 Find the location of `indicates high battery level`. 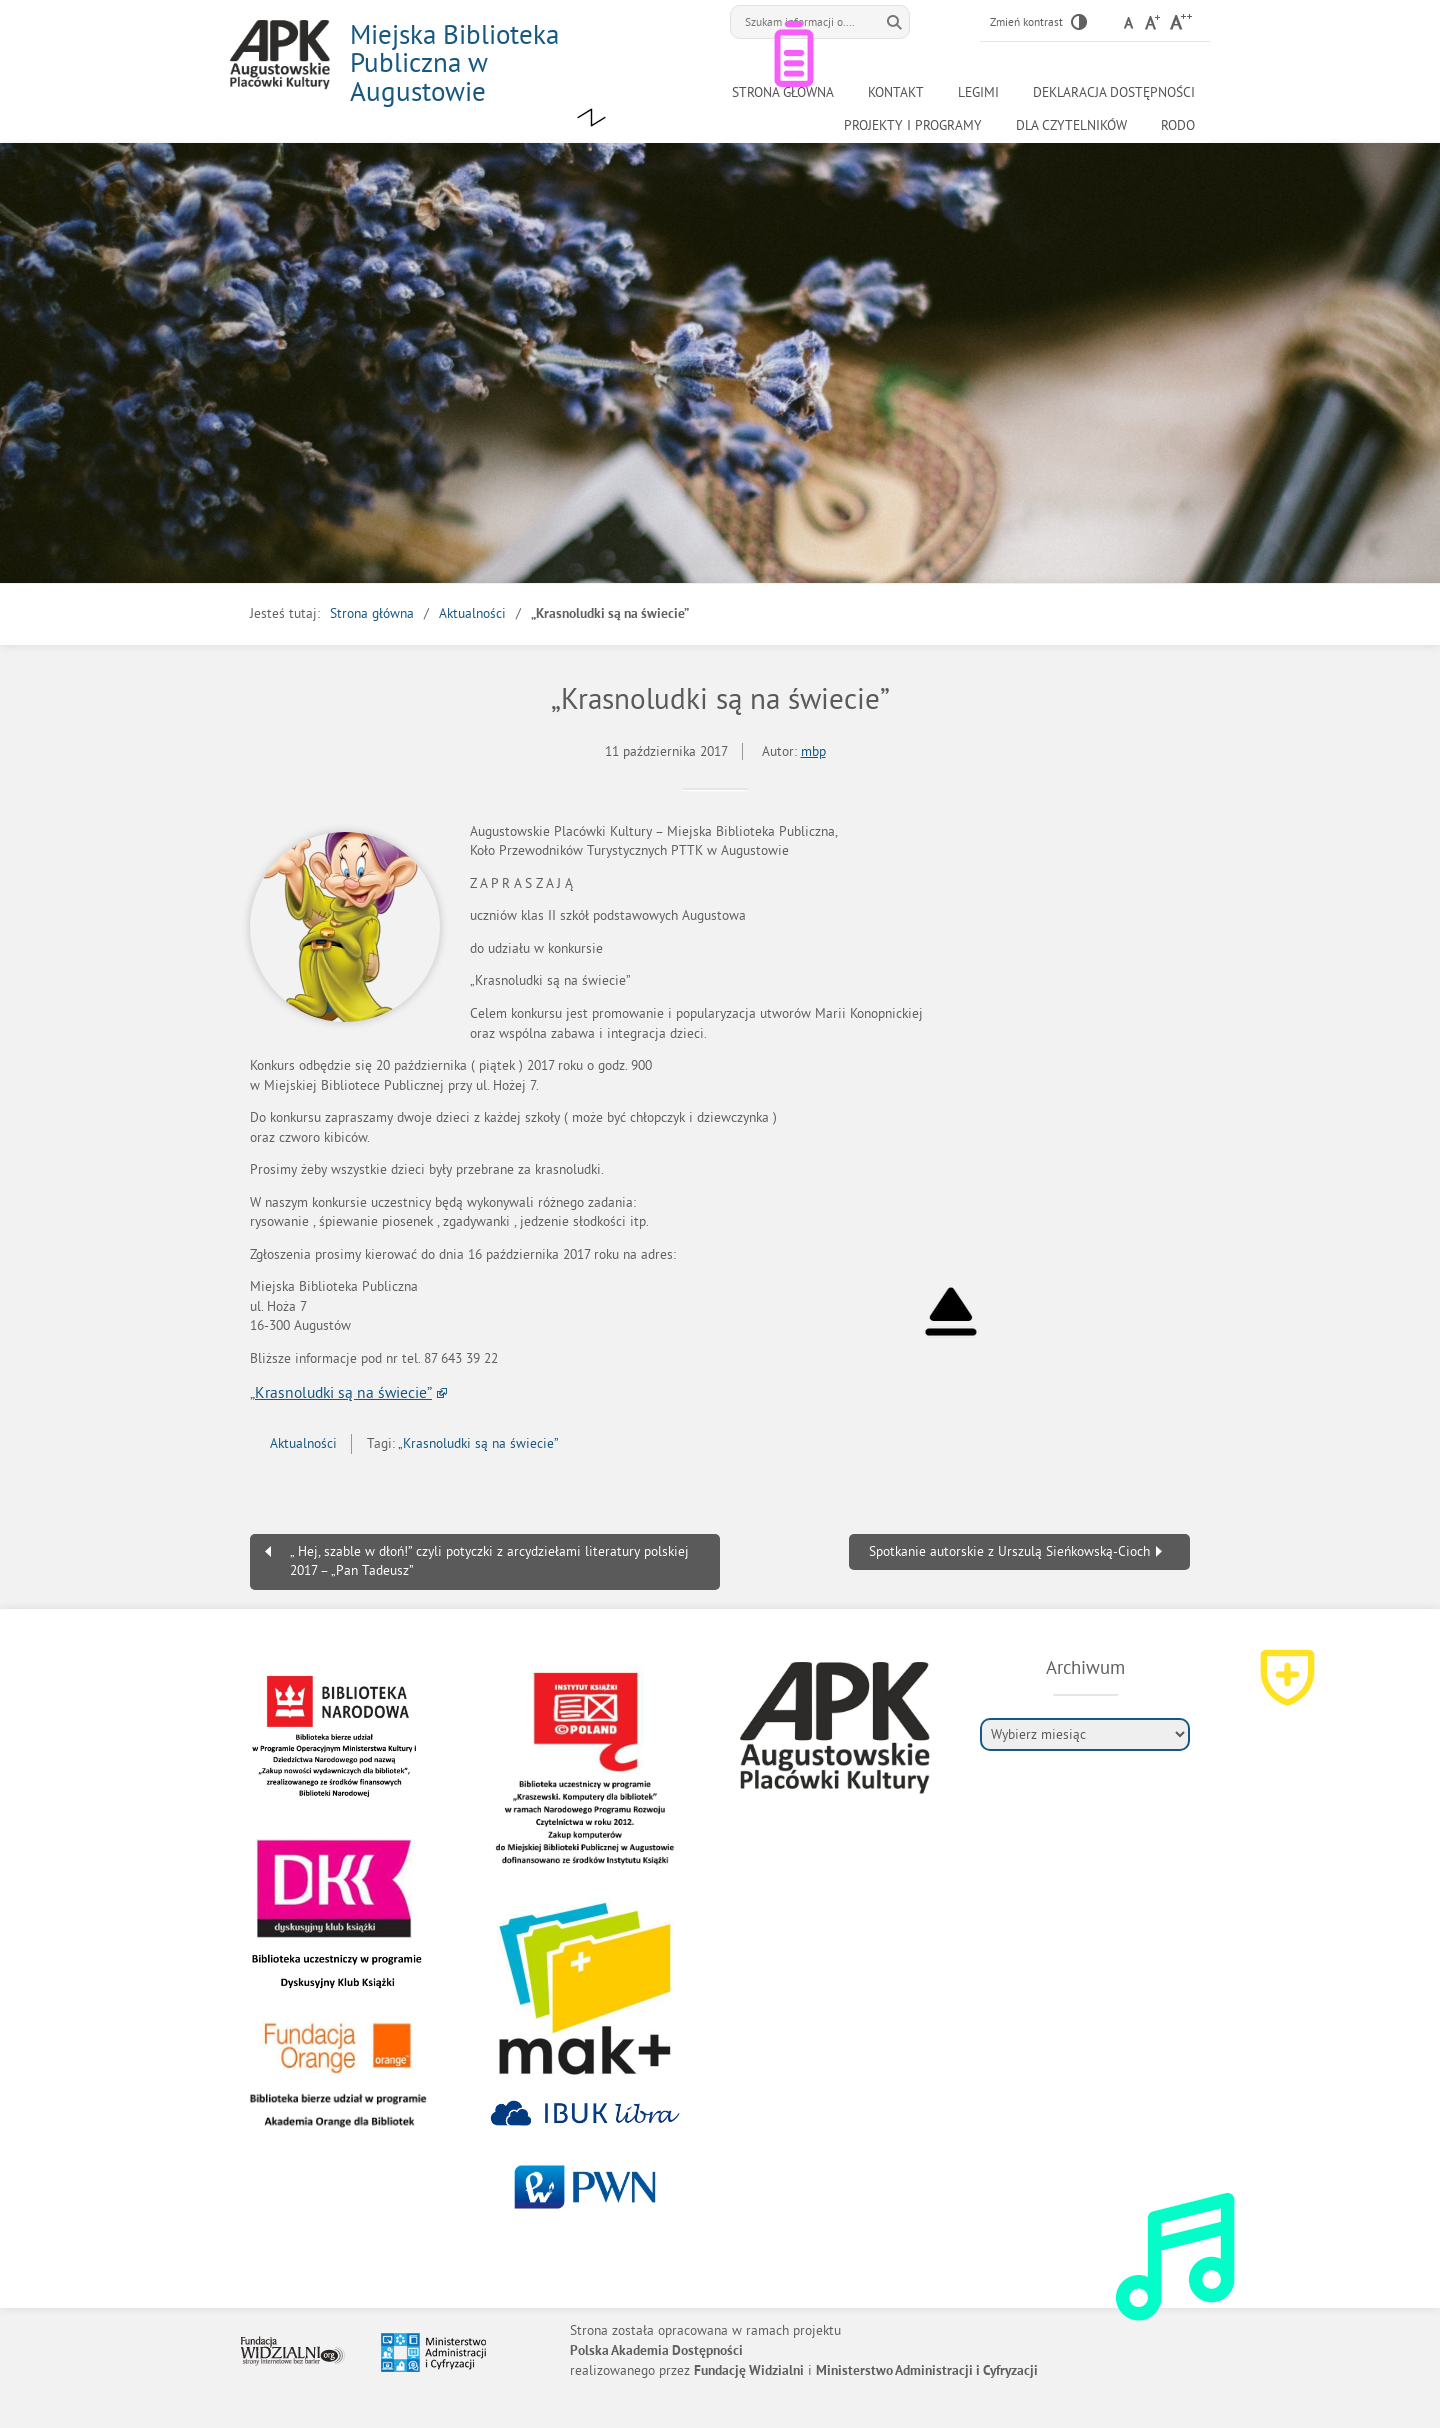

indicates high battery level is located at coordinates (794, 54).